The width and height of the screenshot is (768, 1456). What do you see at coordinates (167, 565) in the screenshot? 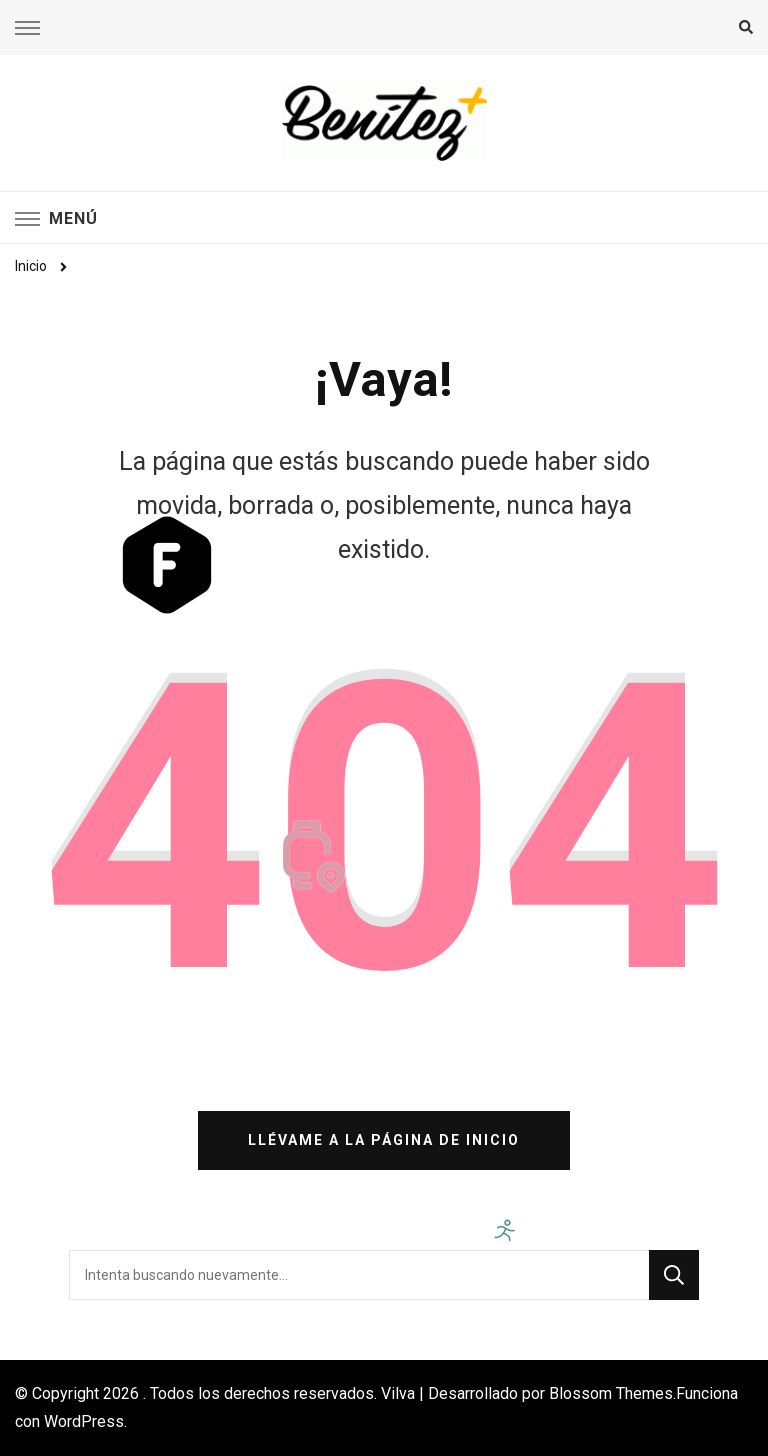
I see `indicates a file or item starting with the letter F` at bounding box center [167, 565].